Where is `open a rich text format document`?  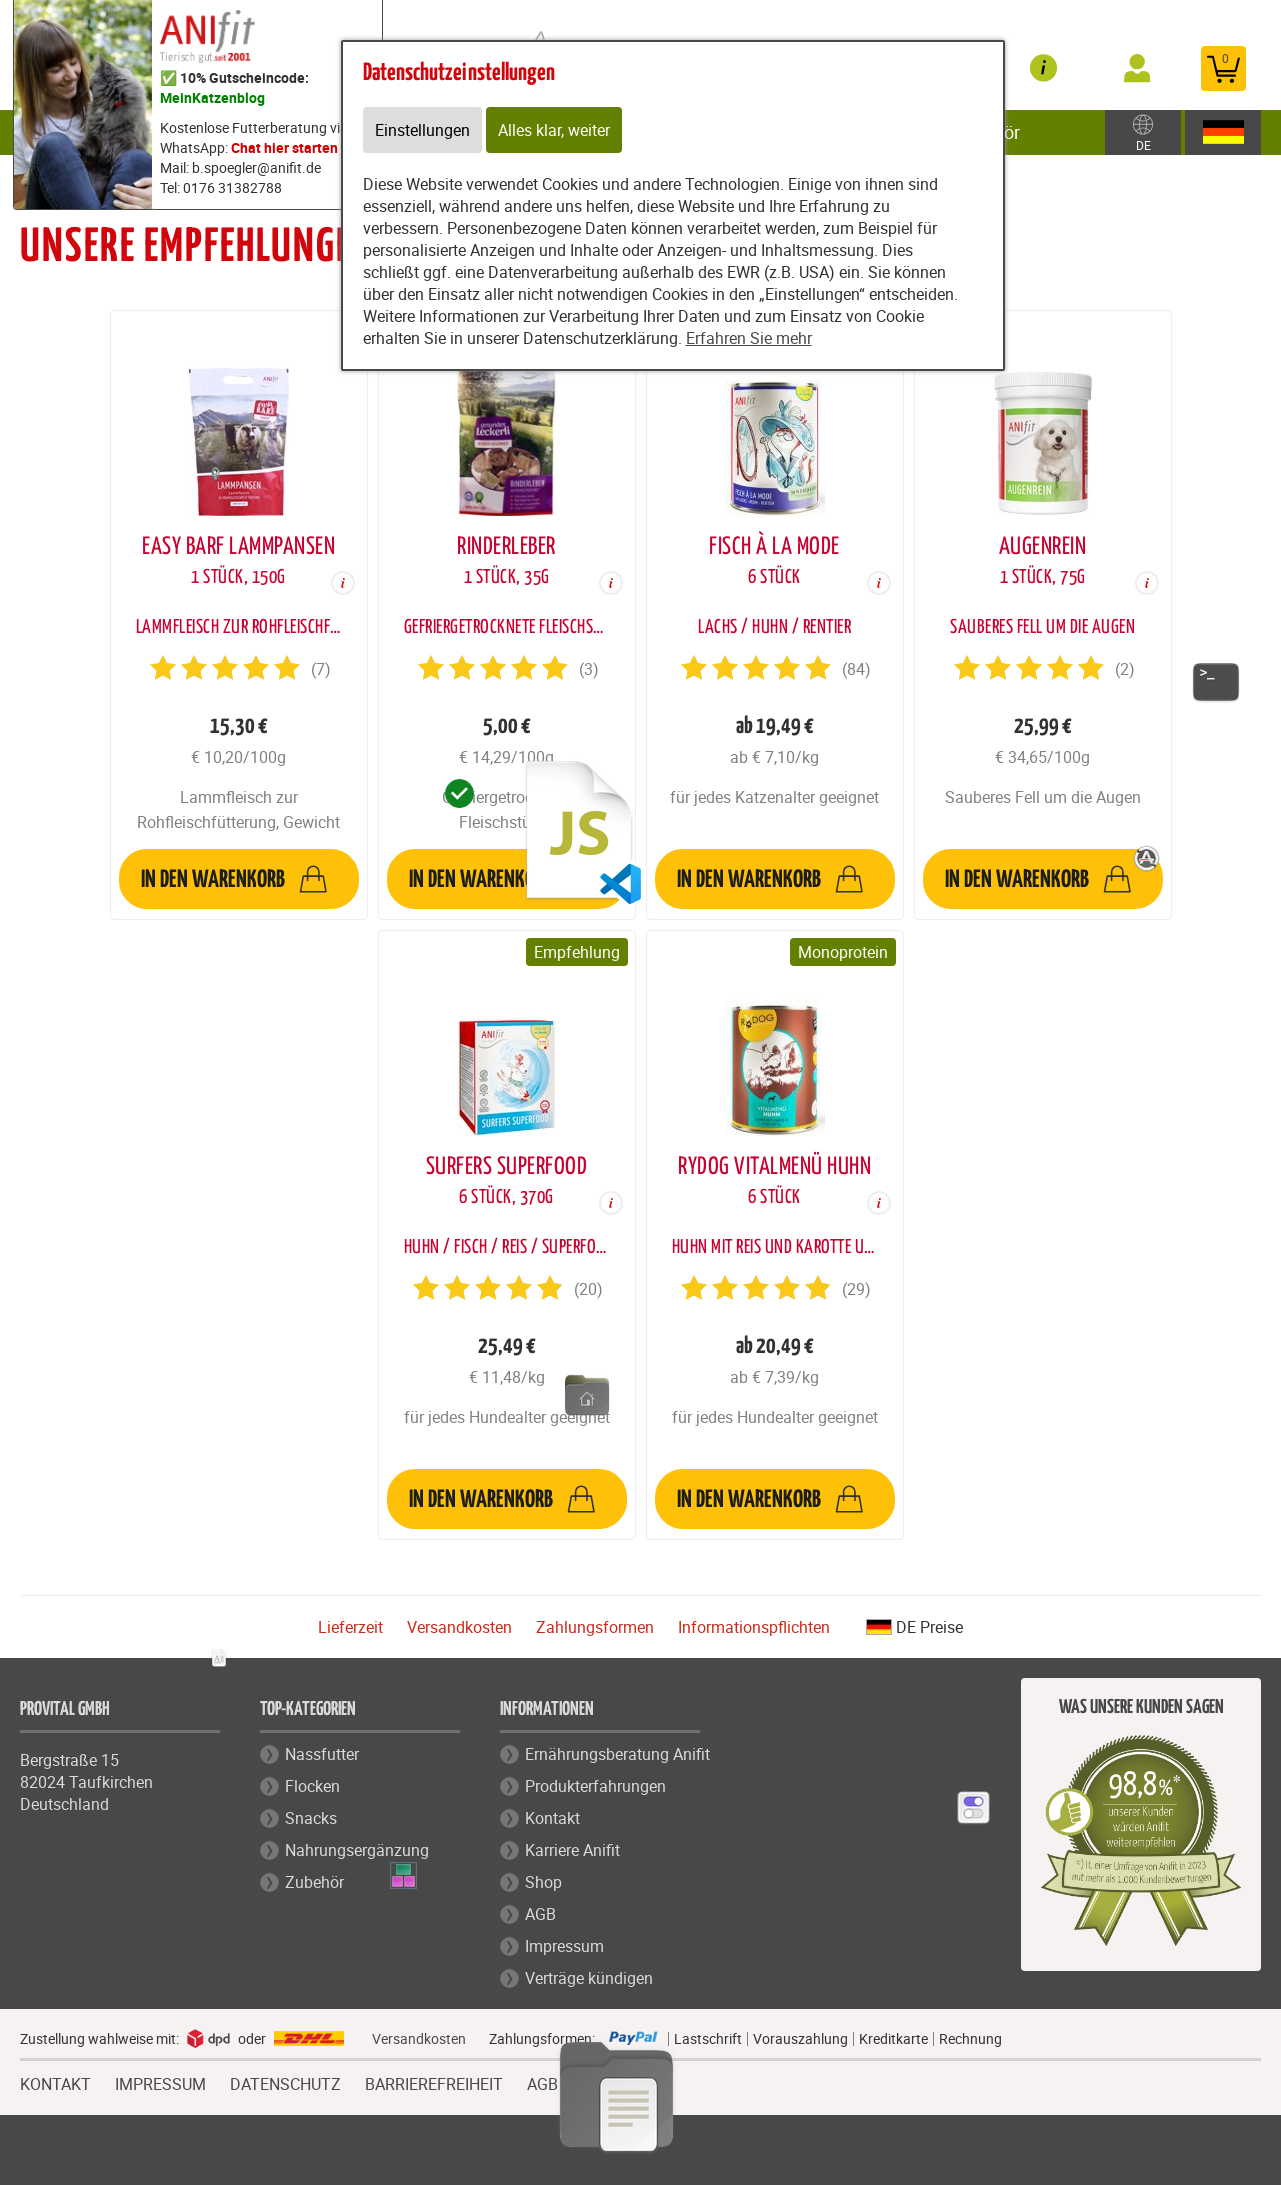
open a rich text format document is located at coordinates (219, 1658).